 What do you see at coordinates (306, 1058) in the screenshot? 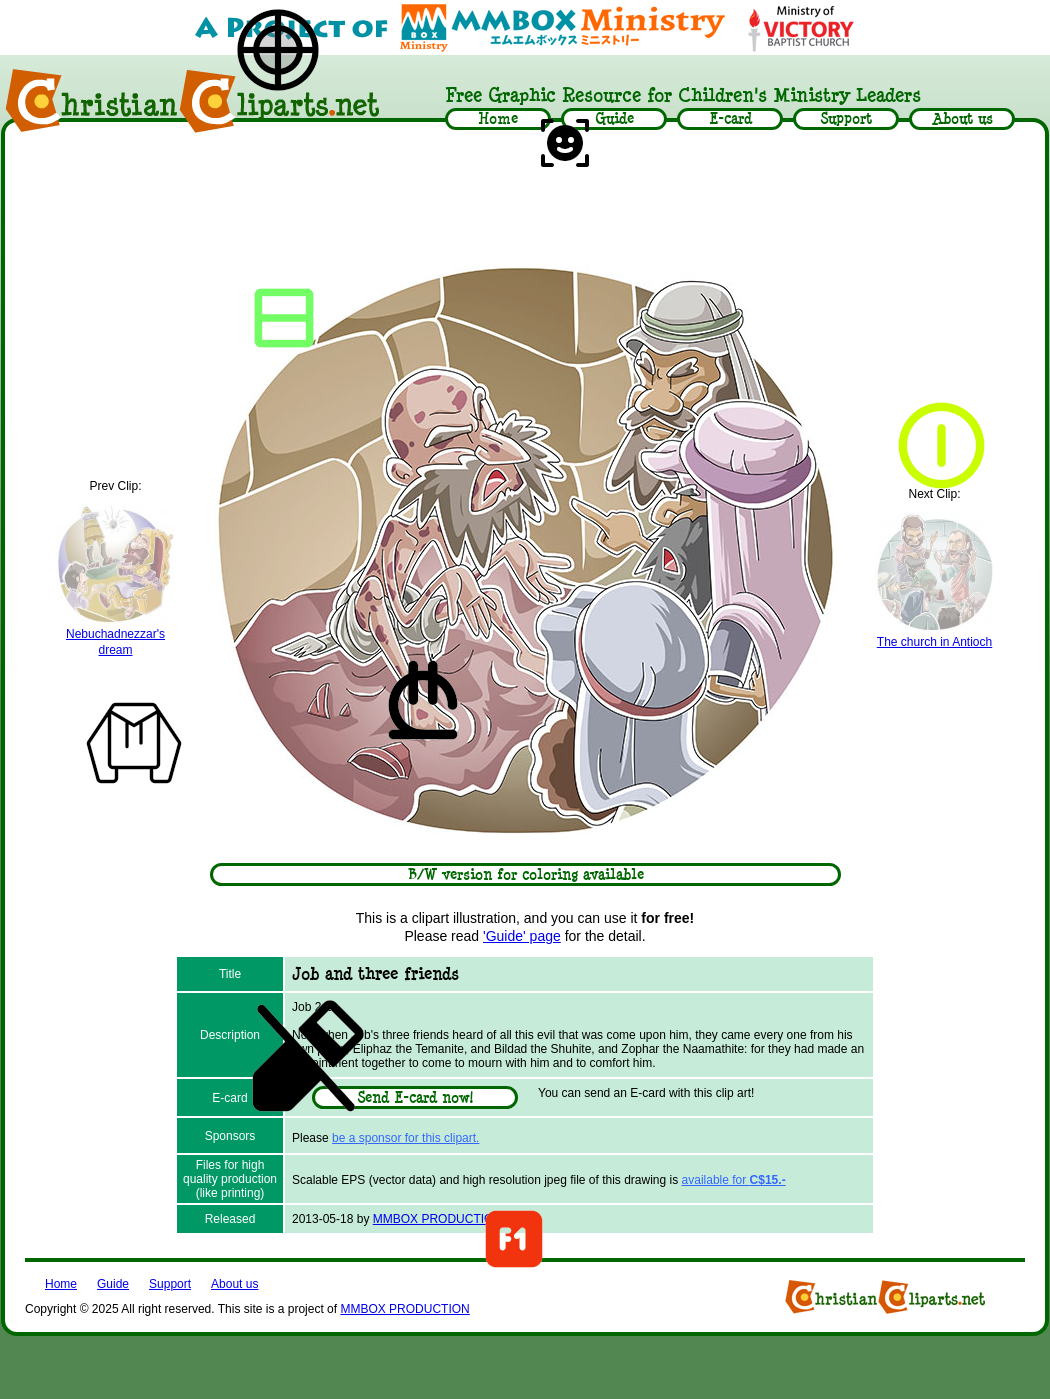
I see `editing is disabled or unavailable` at bounding box center [306, 1058].